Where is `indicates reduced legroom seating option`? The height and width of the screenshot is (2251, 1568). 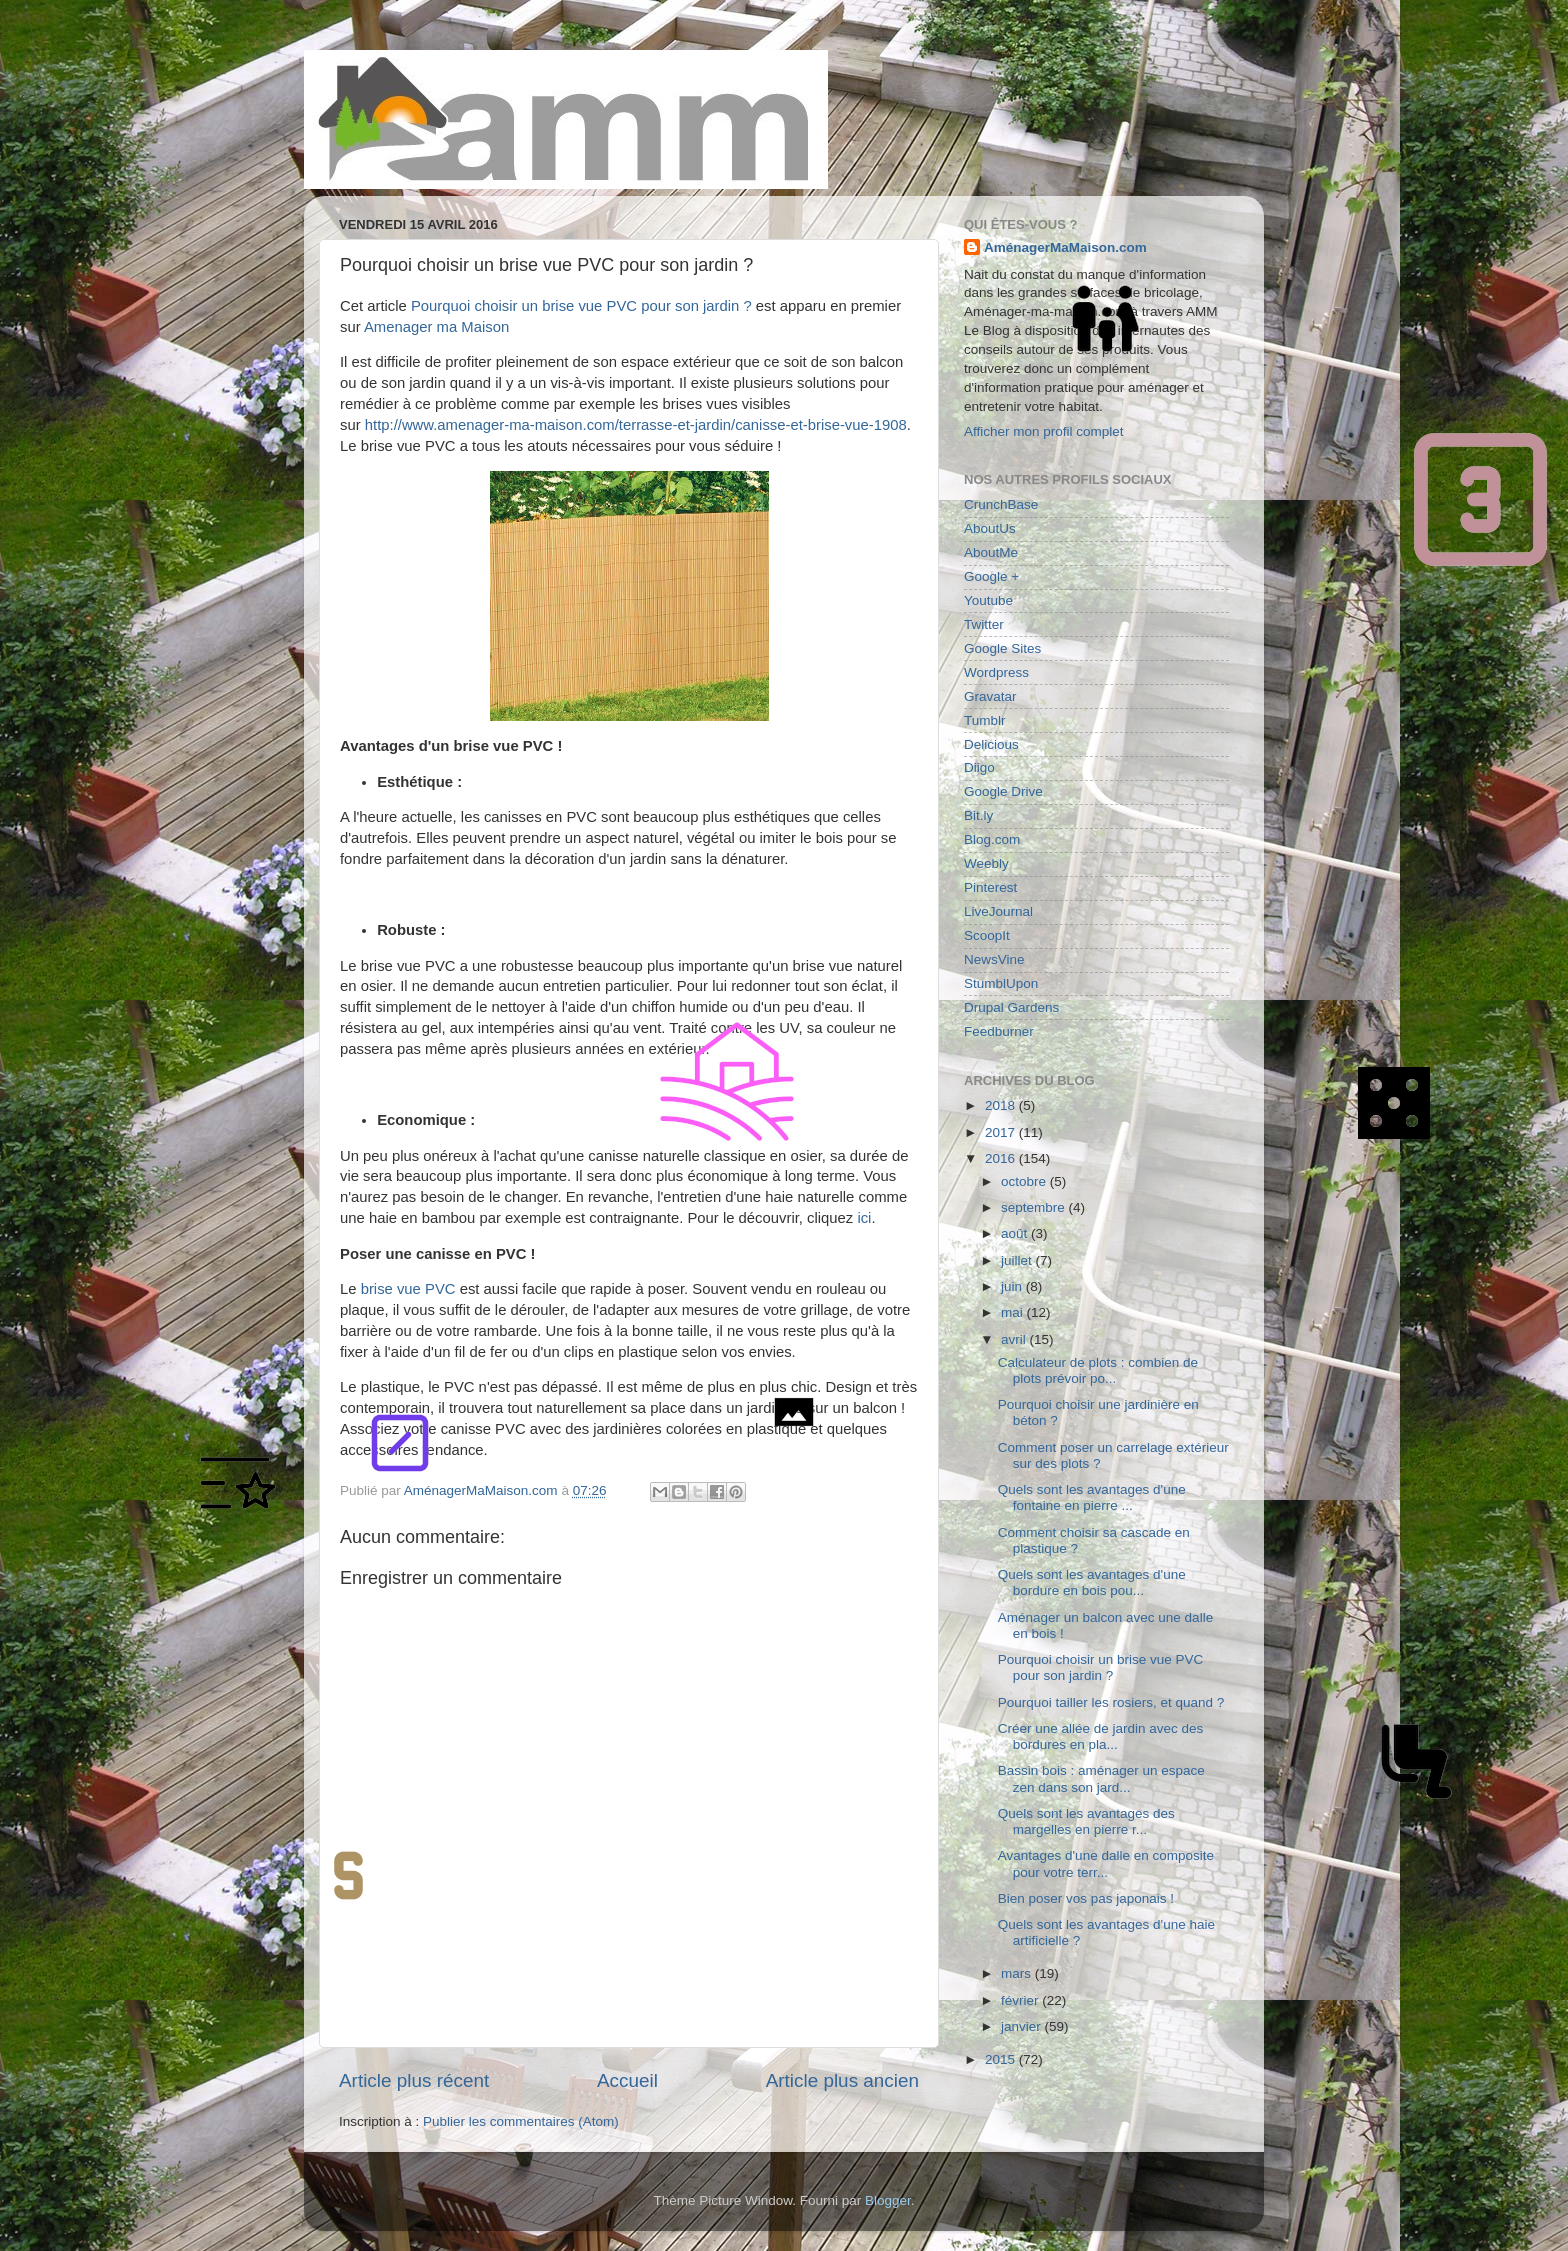 indicates reduced legroom seating option is located at coordinates (1418, 1761).